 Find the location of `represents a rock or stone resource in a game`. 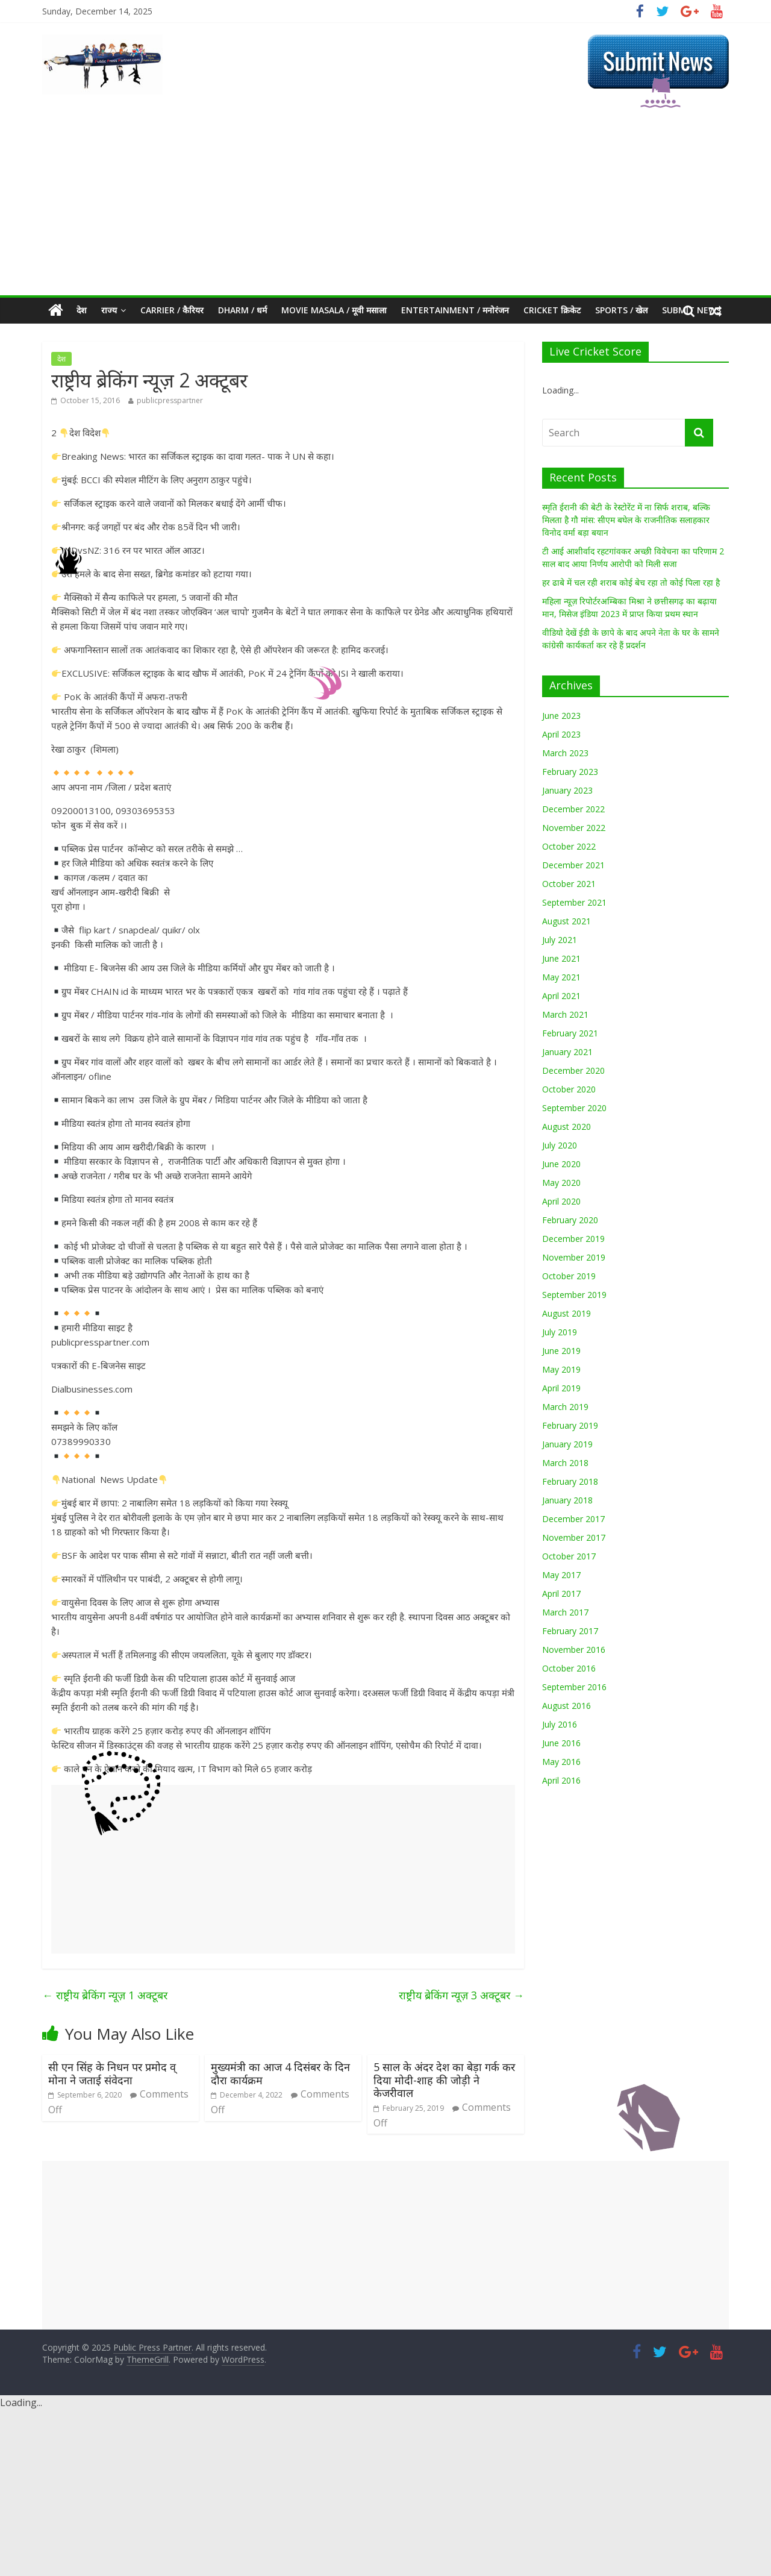

represents a rock or stone resource in a game is located at coordinates (648, 2117).